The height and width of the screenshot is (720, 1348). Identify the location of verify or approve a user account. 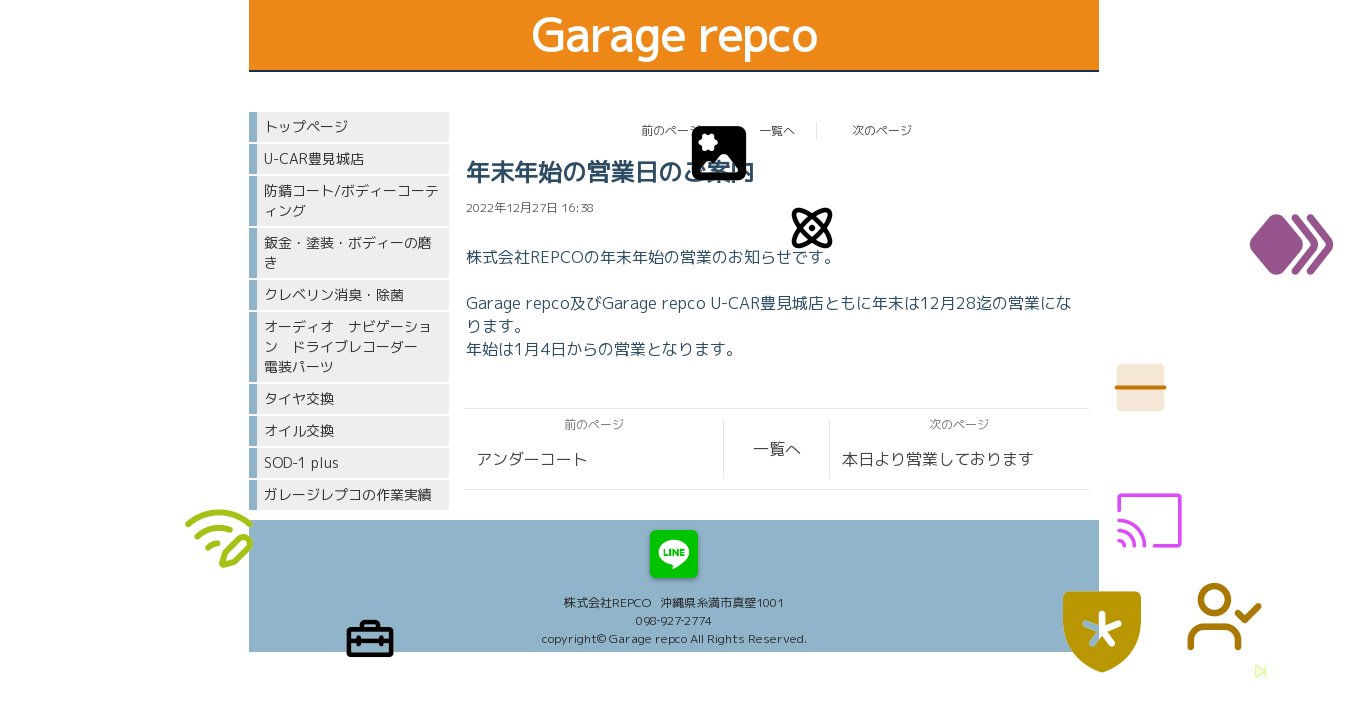
(1224, 616).